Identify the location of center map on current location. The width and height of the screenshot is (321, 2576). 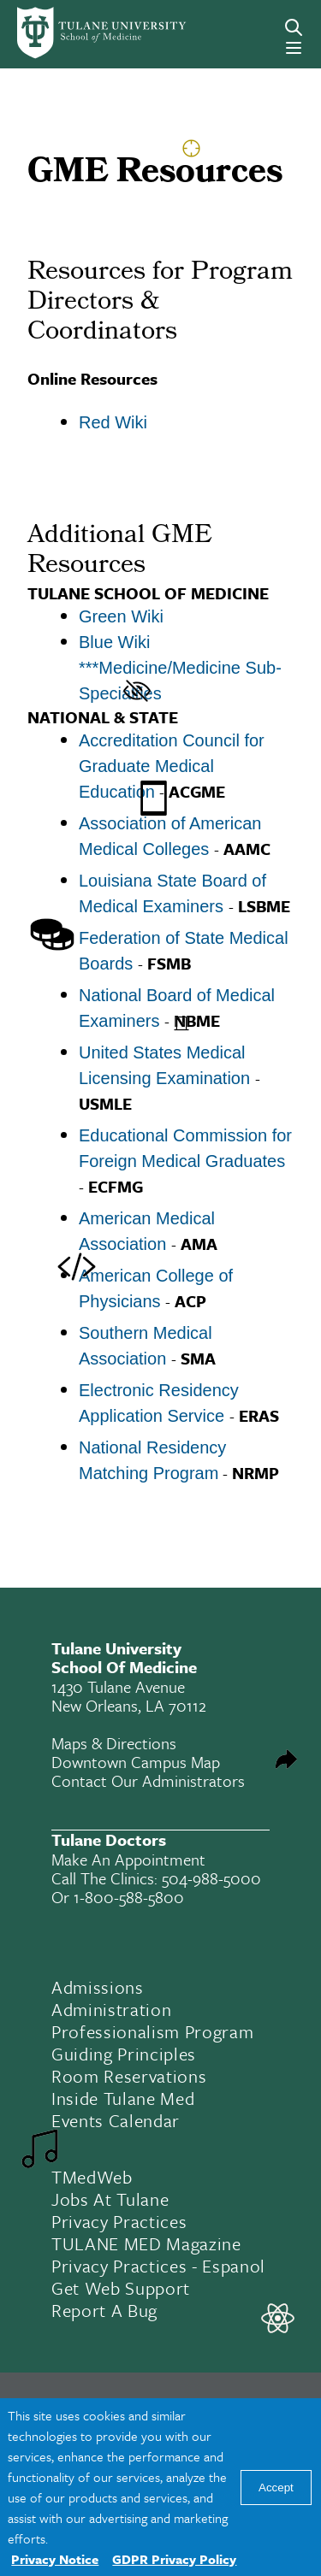
(191, 148).